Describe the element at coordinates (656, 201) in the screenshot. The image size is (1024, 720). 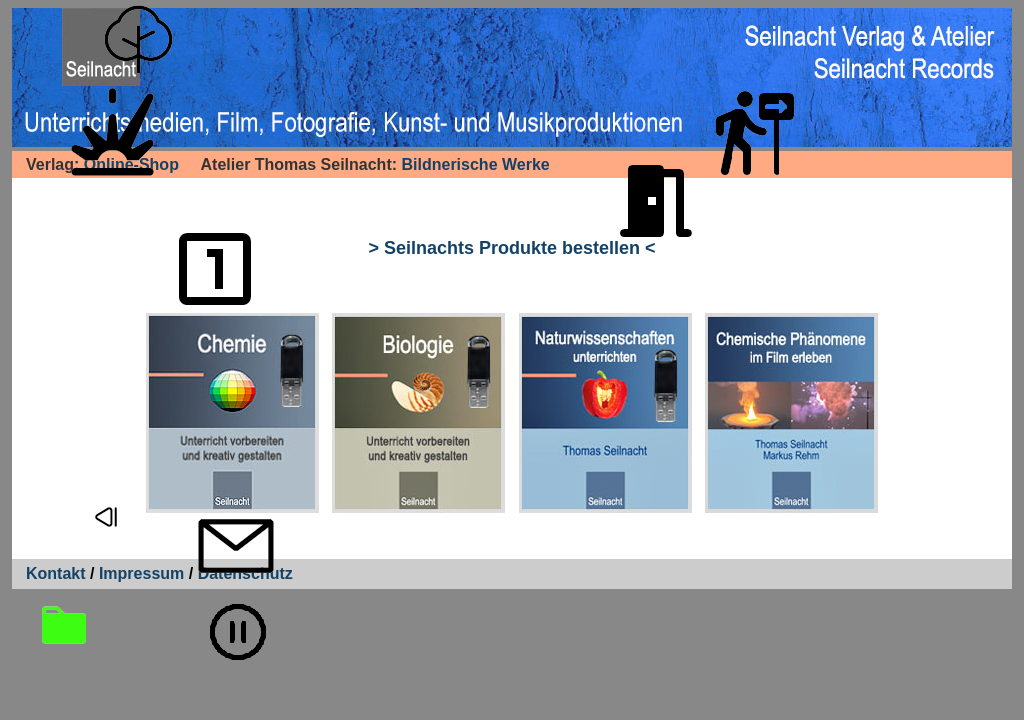
I see `enter or access a meeting room` at that location.